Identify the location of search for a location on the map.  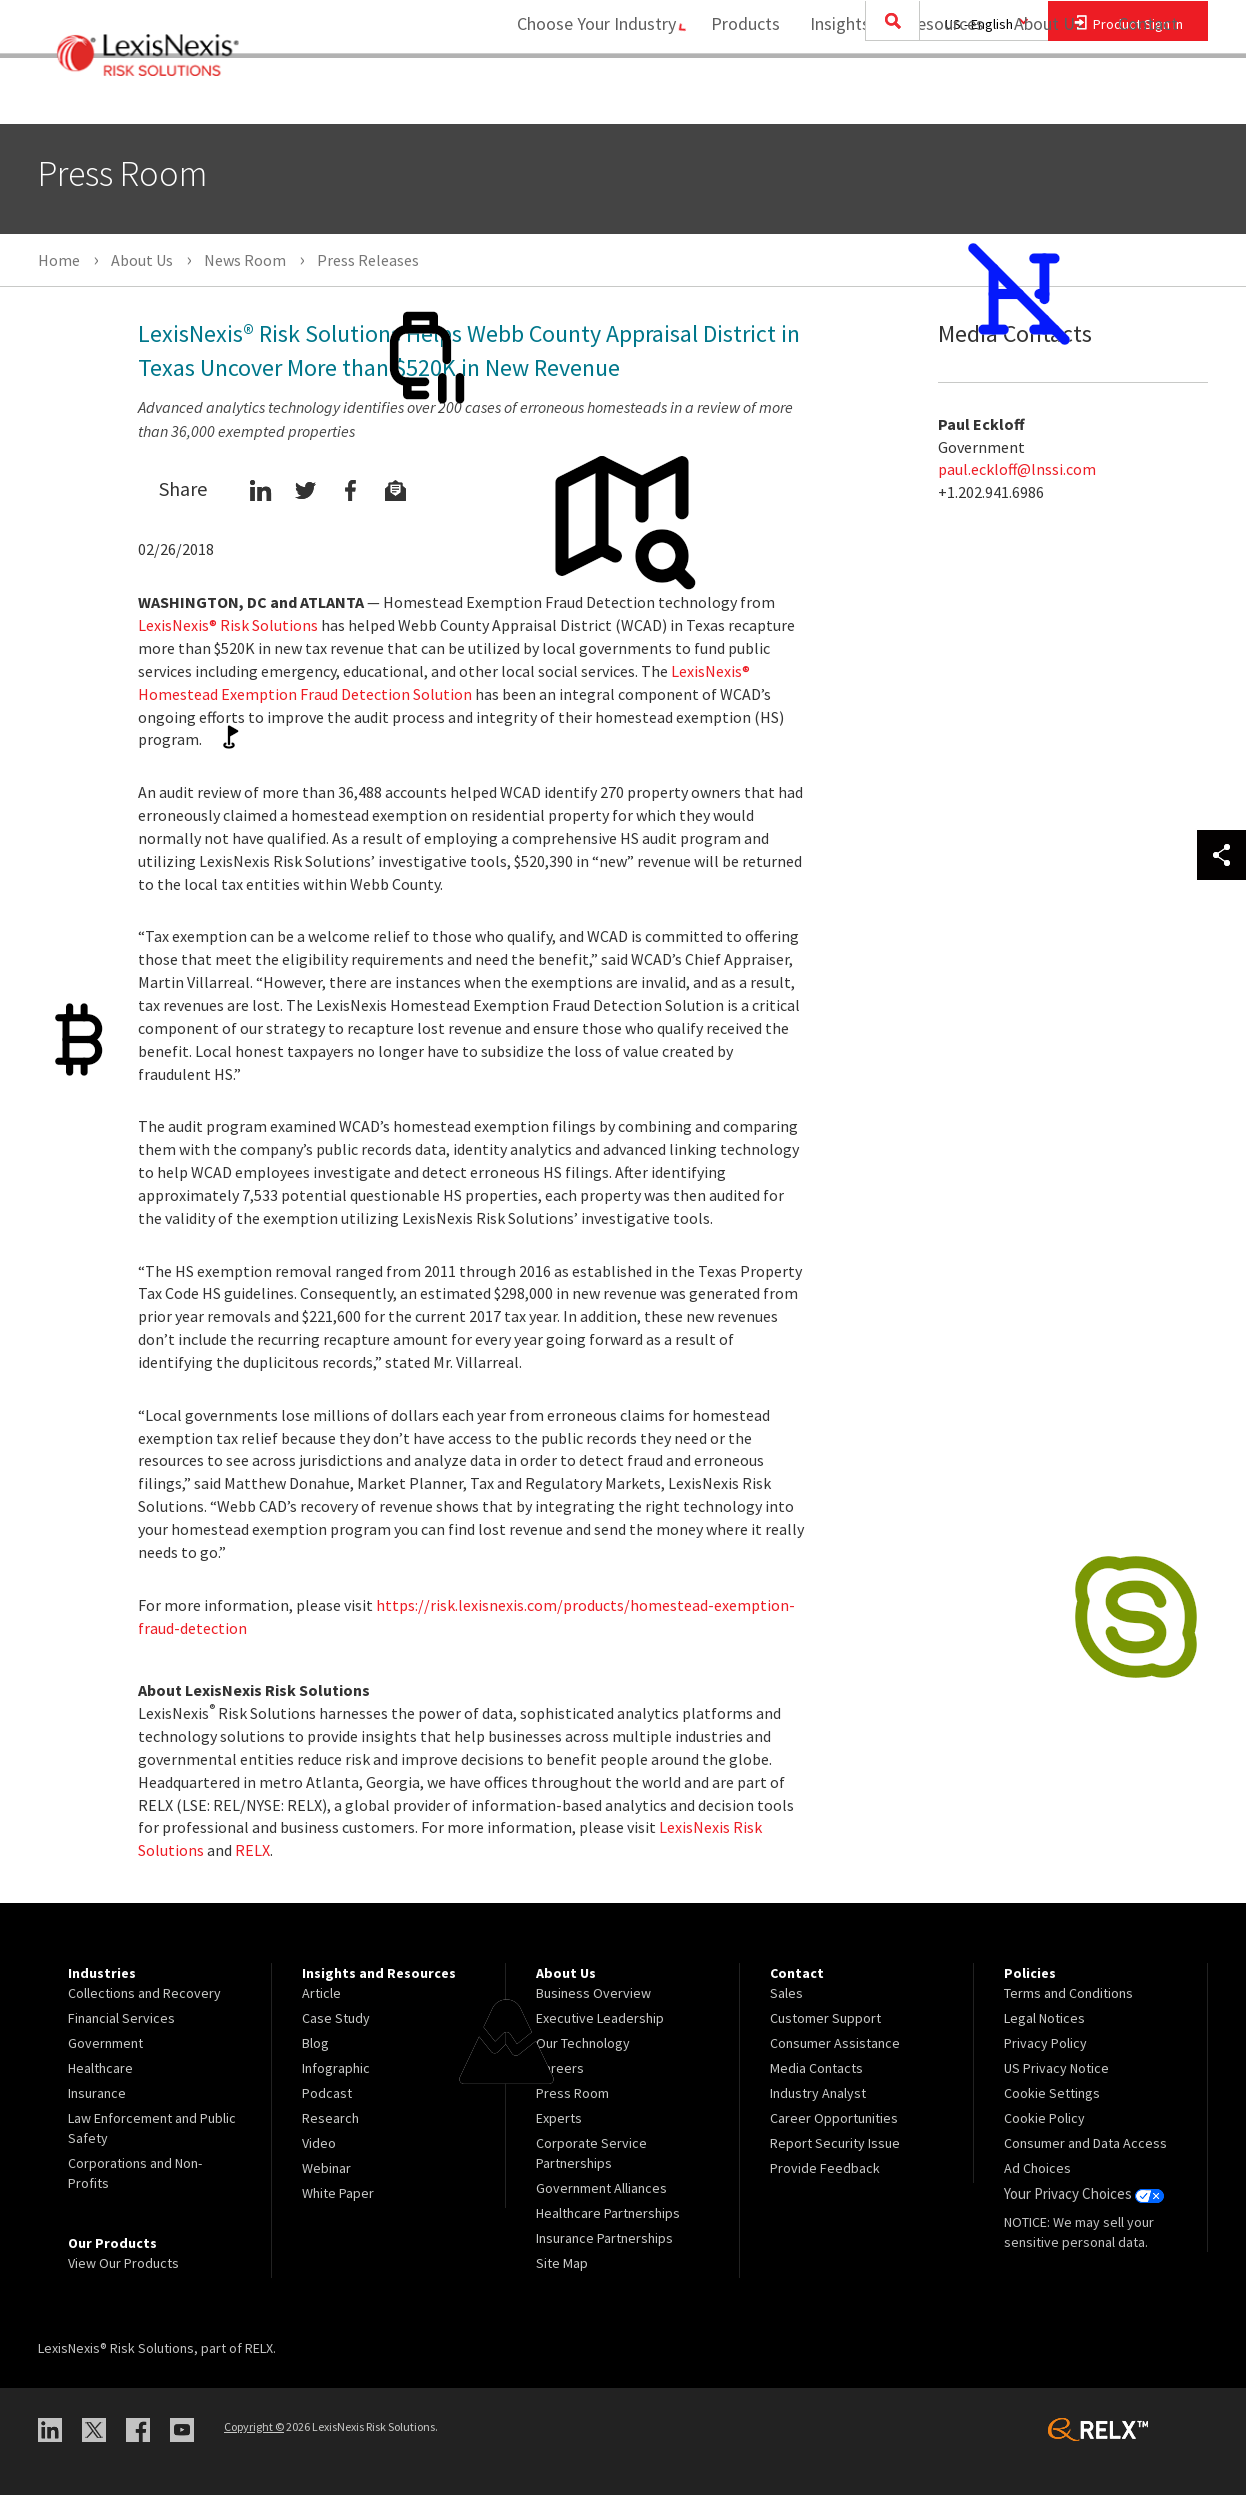
(622, 516).